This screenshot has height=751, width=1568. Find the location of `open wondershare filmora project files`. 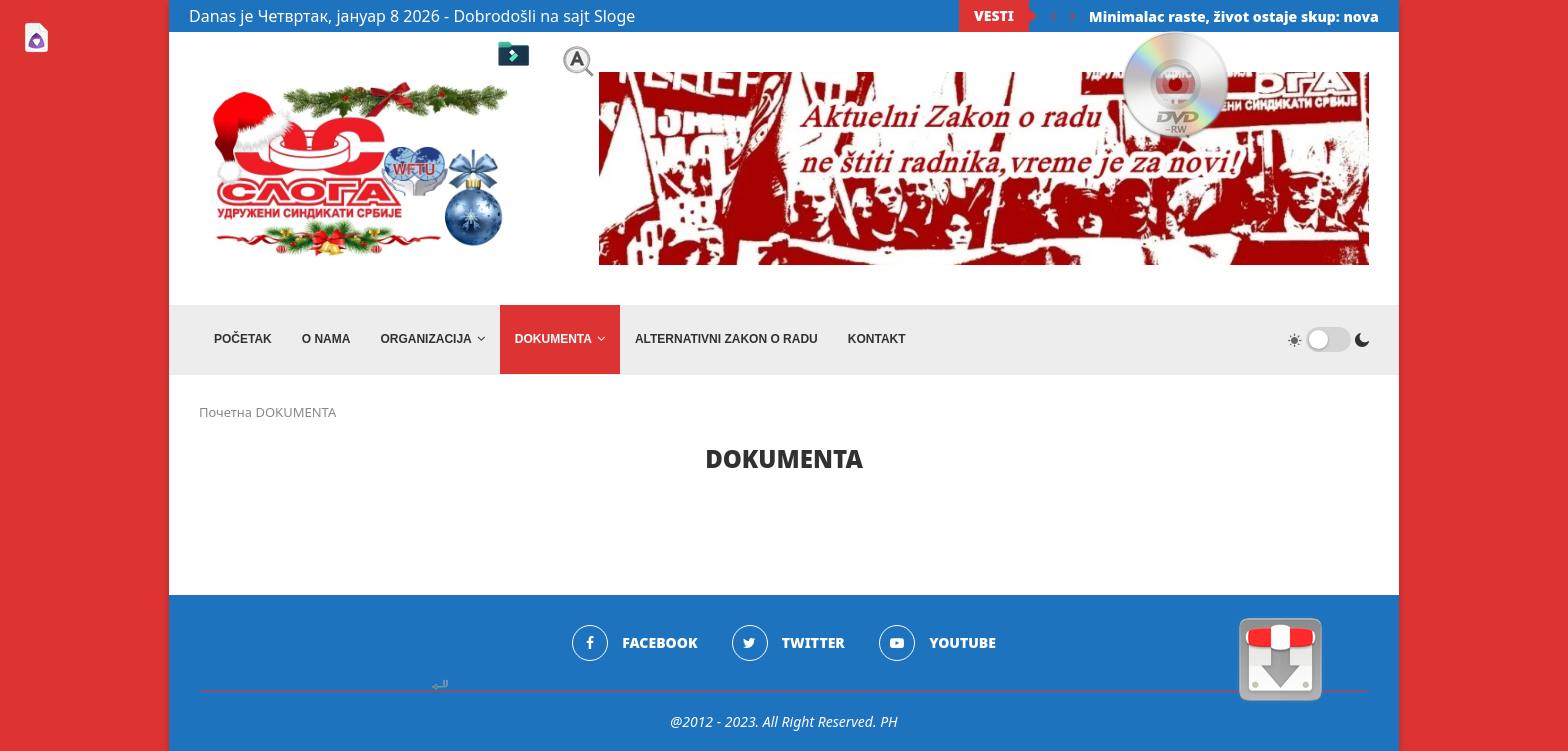

open wondershare filmora project files is located at coordinates (513, 54).